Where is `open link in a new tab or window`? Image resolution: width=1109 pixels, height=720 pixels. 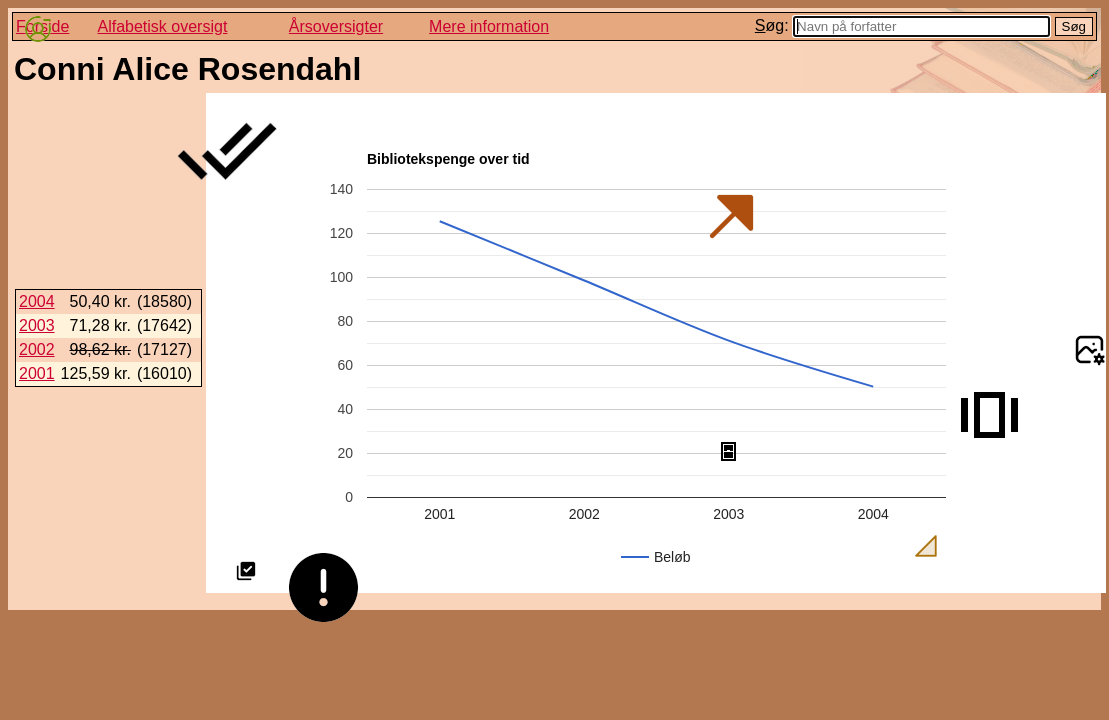
open link in a new tab or window is located at coordinates (731, 216).